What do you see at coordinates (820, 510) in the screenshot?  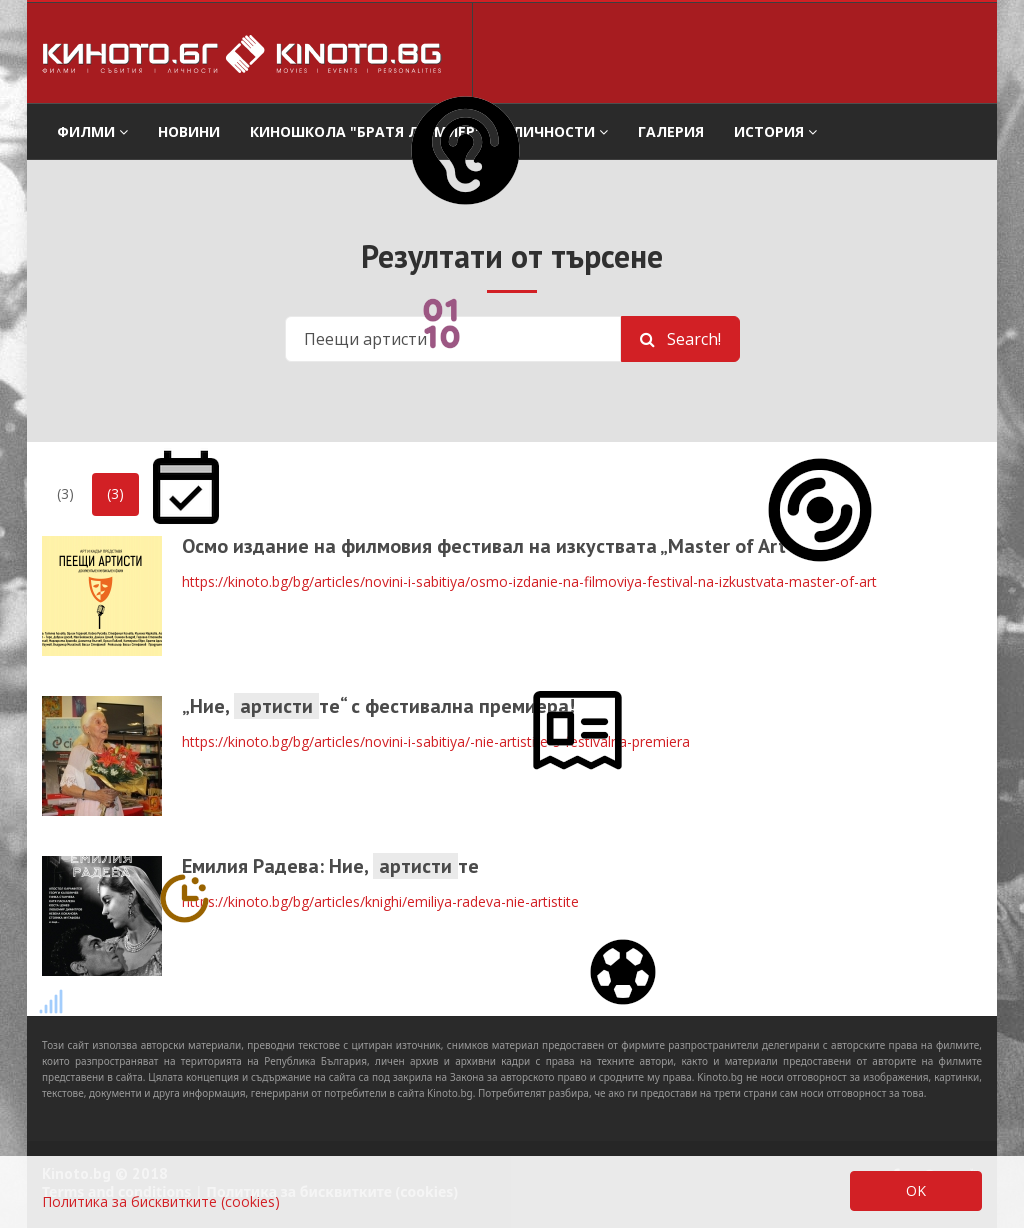 I see `play or browse music library` at bounding box center [820, 510].